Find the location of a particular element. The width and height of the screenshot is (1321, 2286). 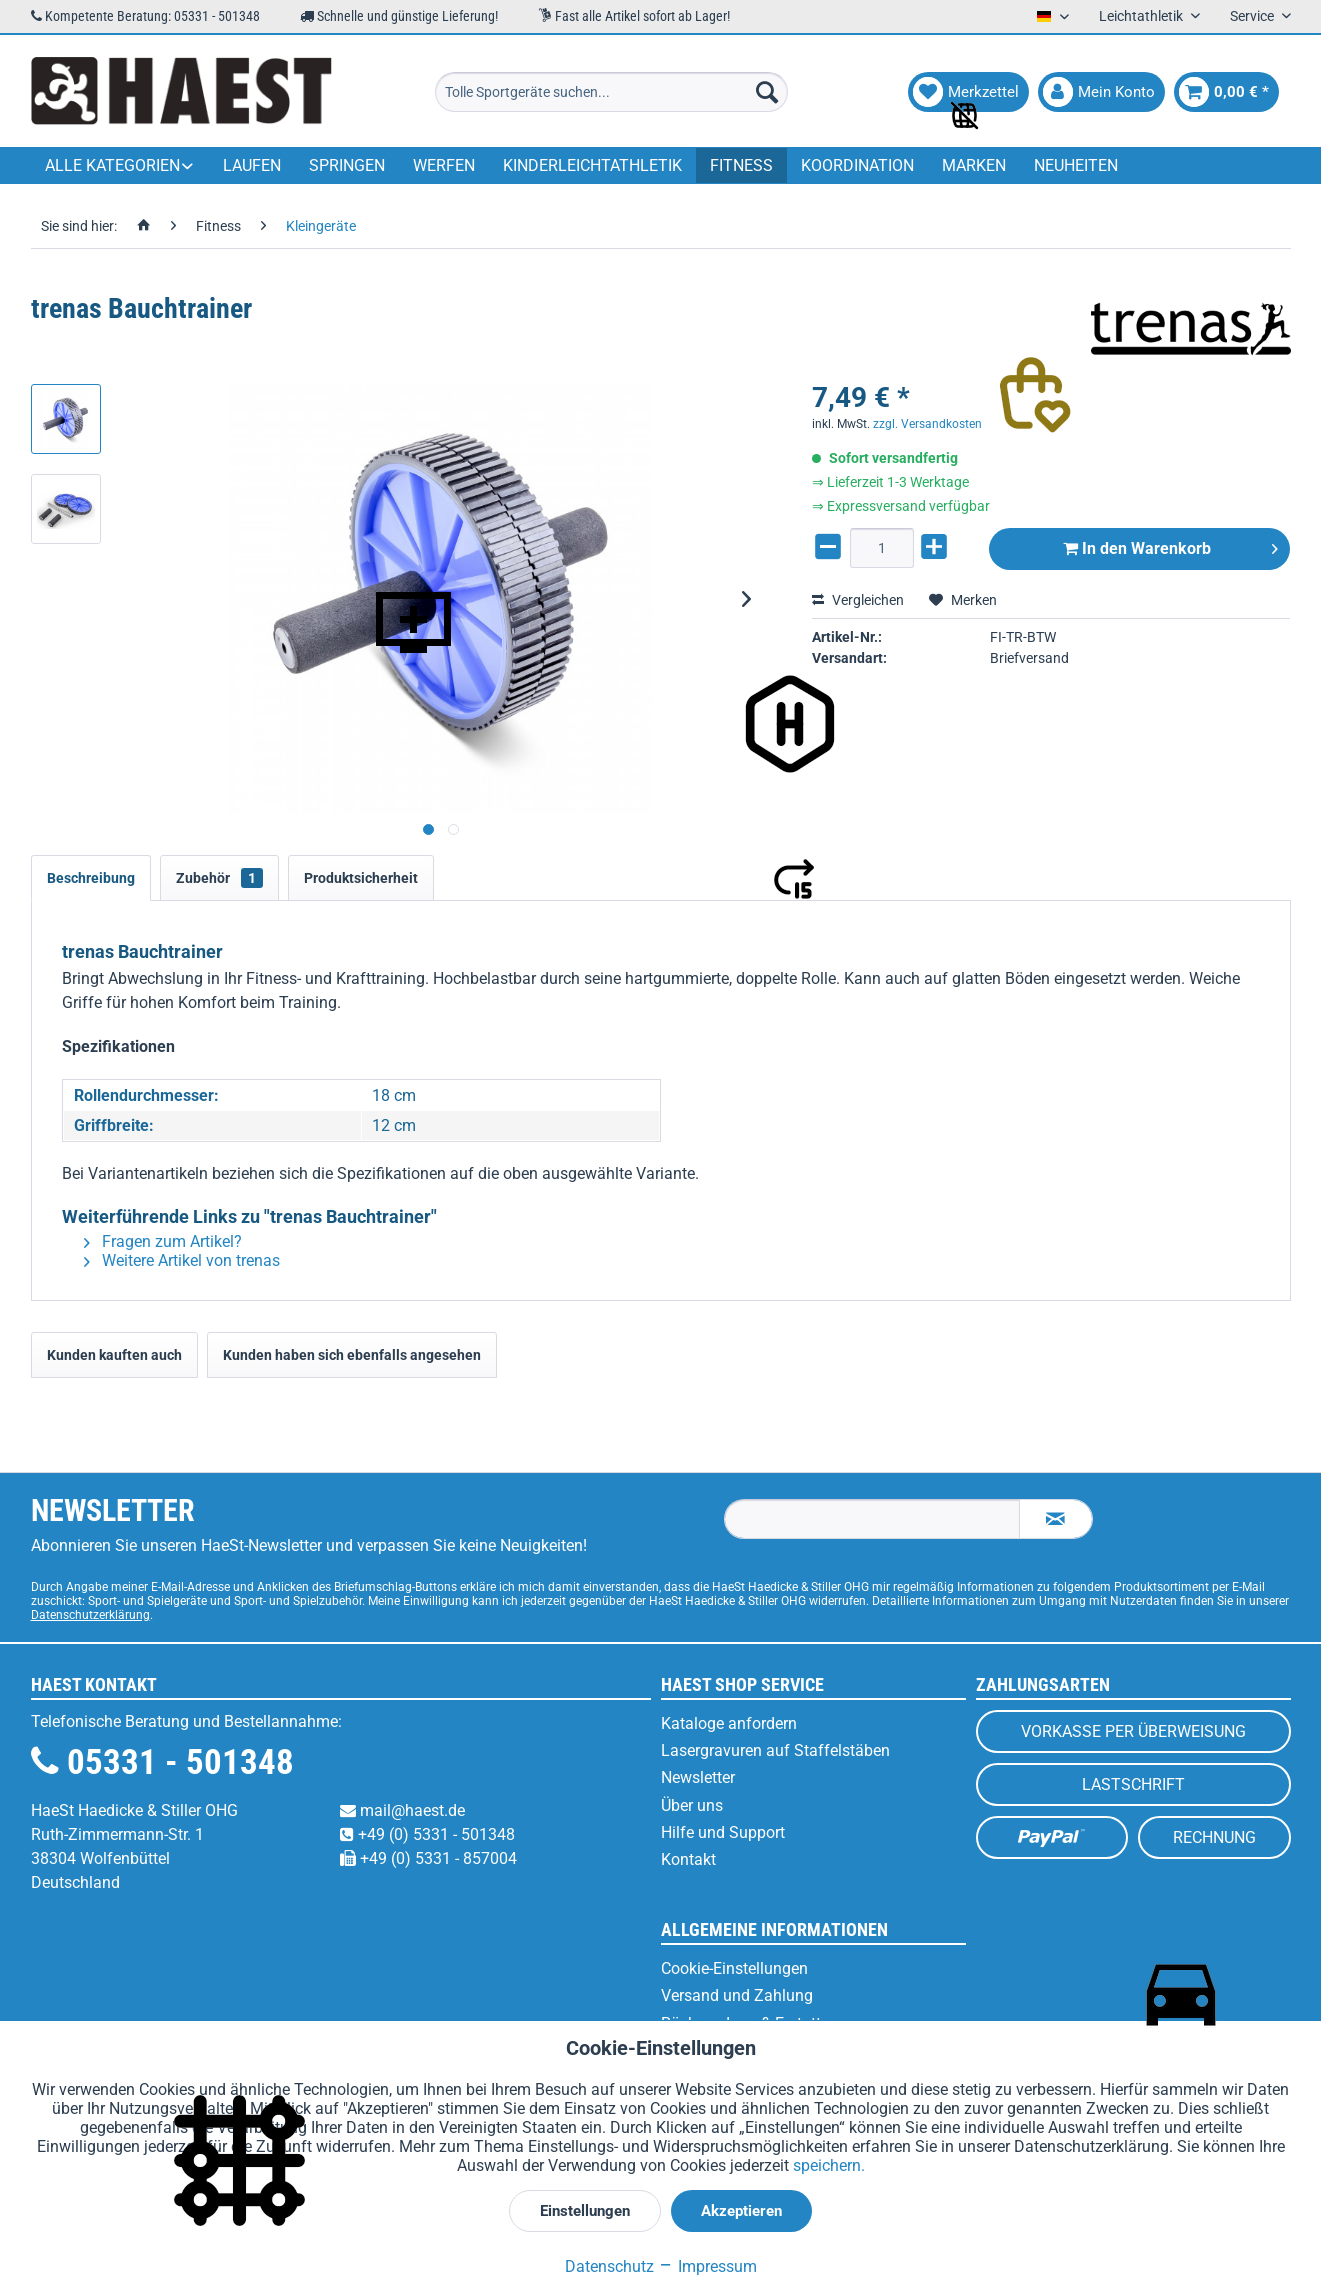

view estimated time of arrival for your drive is located at coordinates (1181, 1995).